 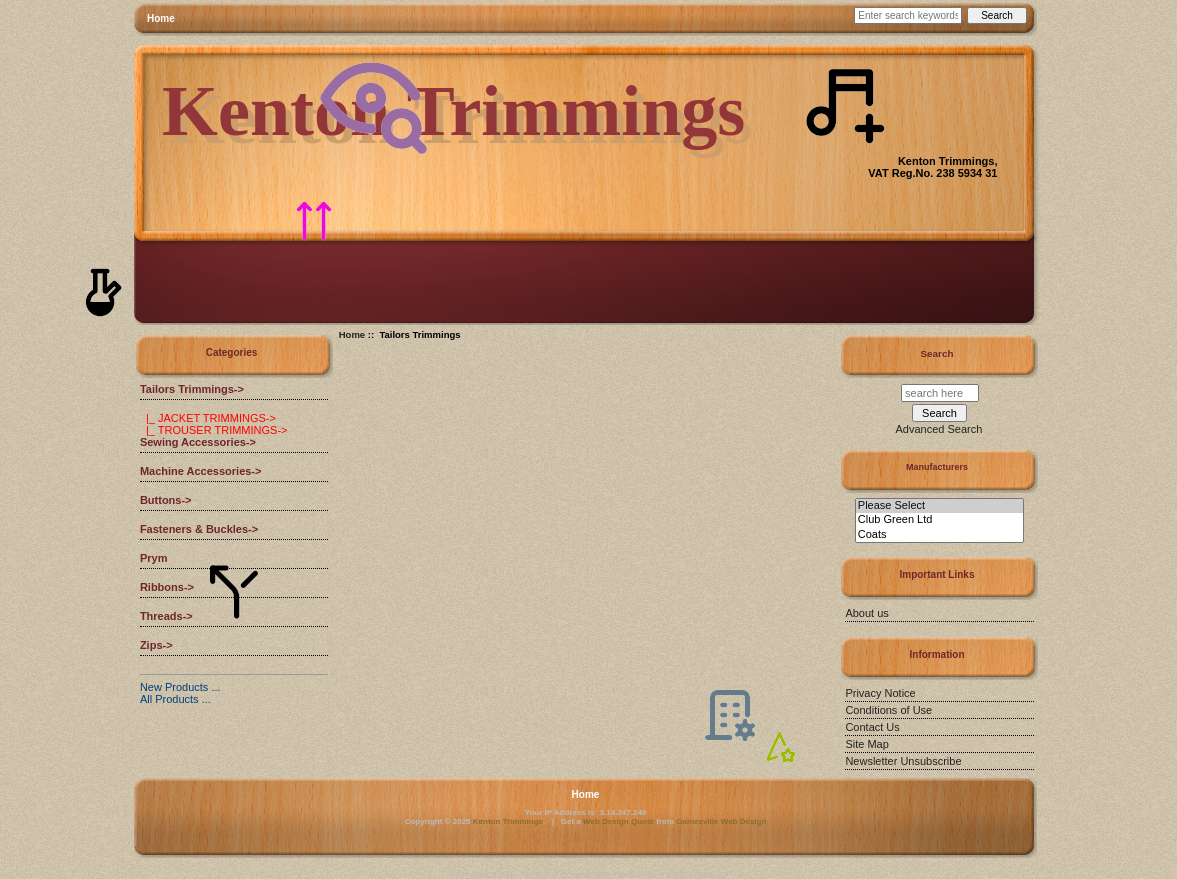 I want to click on search through viewed or watched items, so click(x=371, y=98).